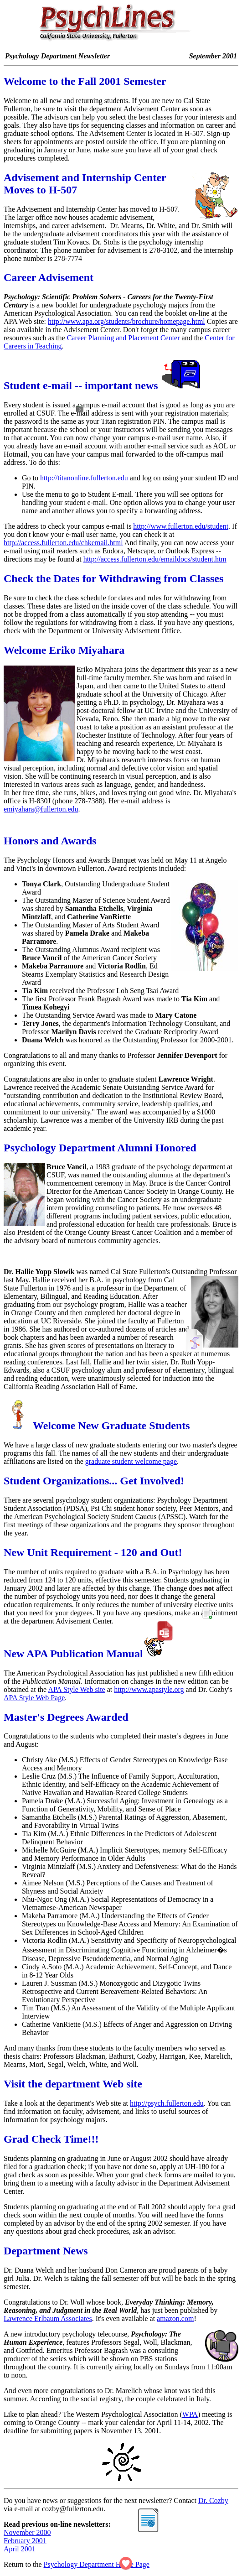  I want to click on an SVG image file, so click(195, 1340).